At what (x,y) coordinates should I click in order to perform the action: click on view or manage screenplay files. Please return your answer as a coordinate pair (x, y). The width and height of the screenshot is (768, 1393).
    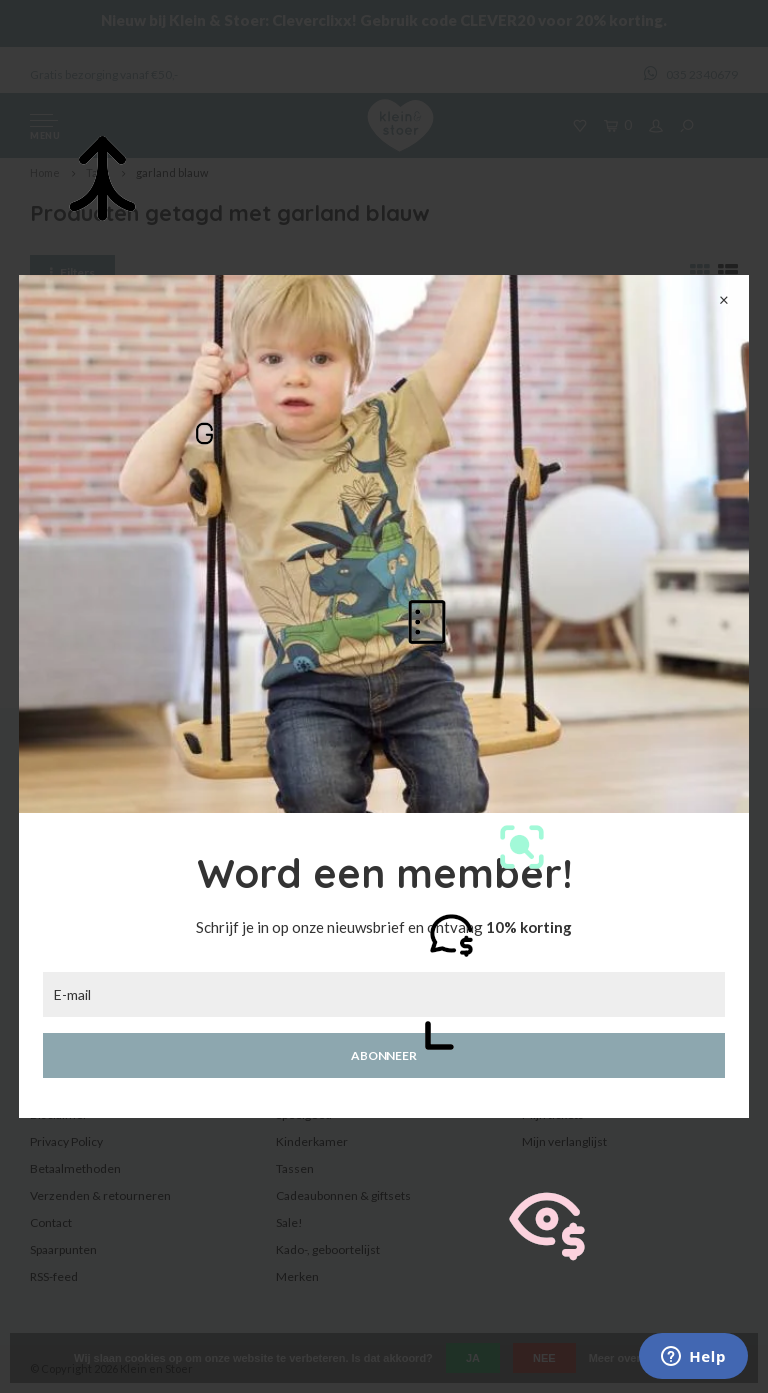
    Looking at the image, I should click on (427, 622).